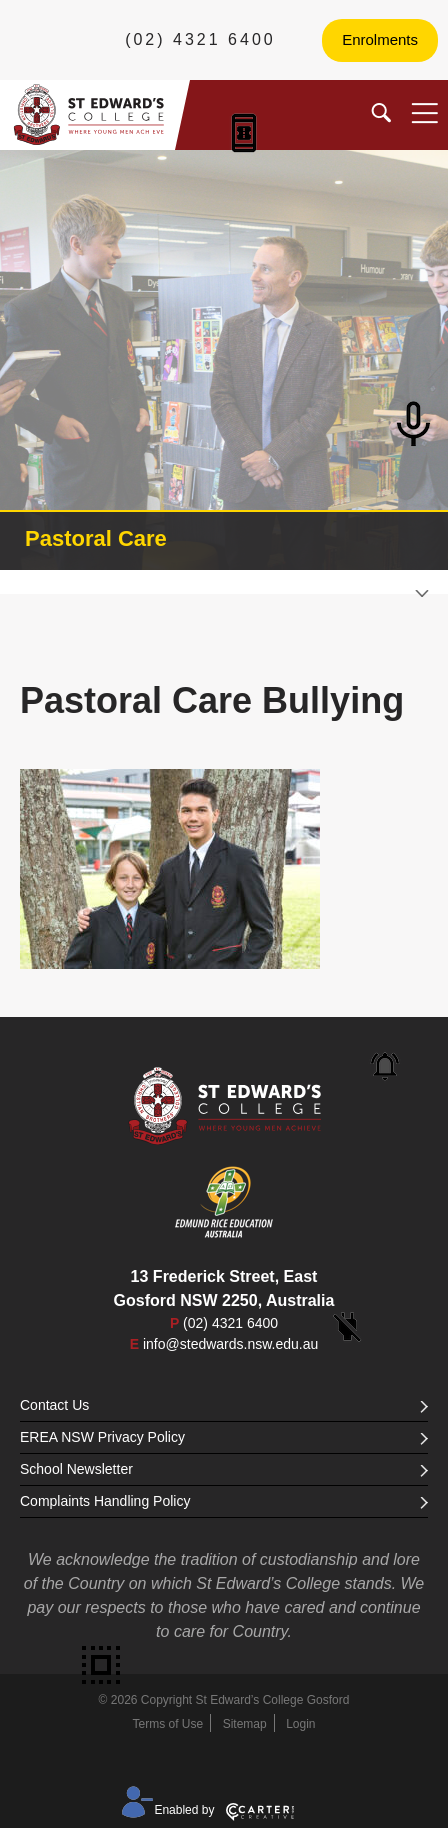 Image resolution: width=448 pixels, height=1828 pixels. I want to click on book an appointment or reservation online, so click(244, 133).